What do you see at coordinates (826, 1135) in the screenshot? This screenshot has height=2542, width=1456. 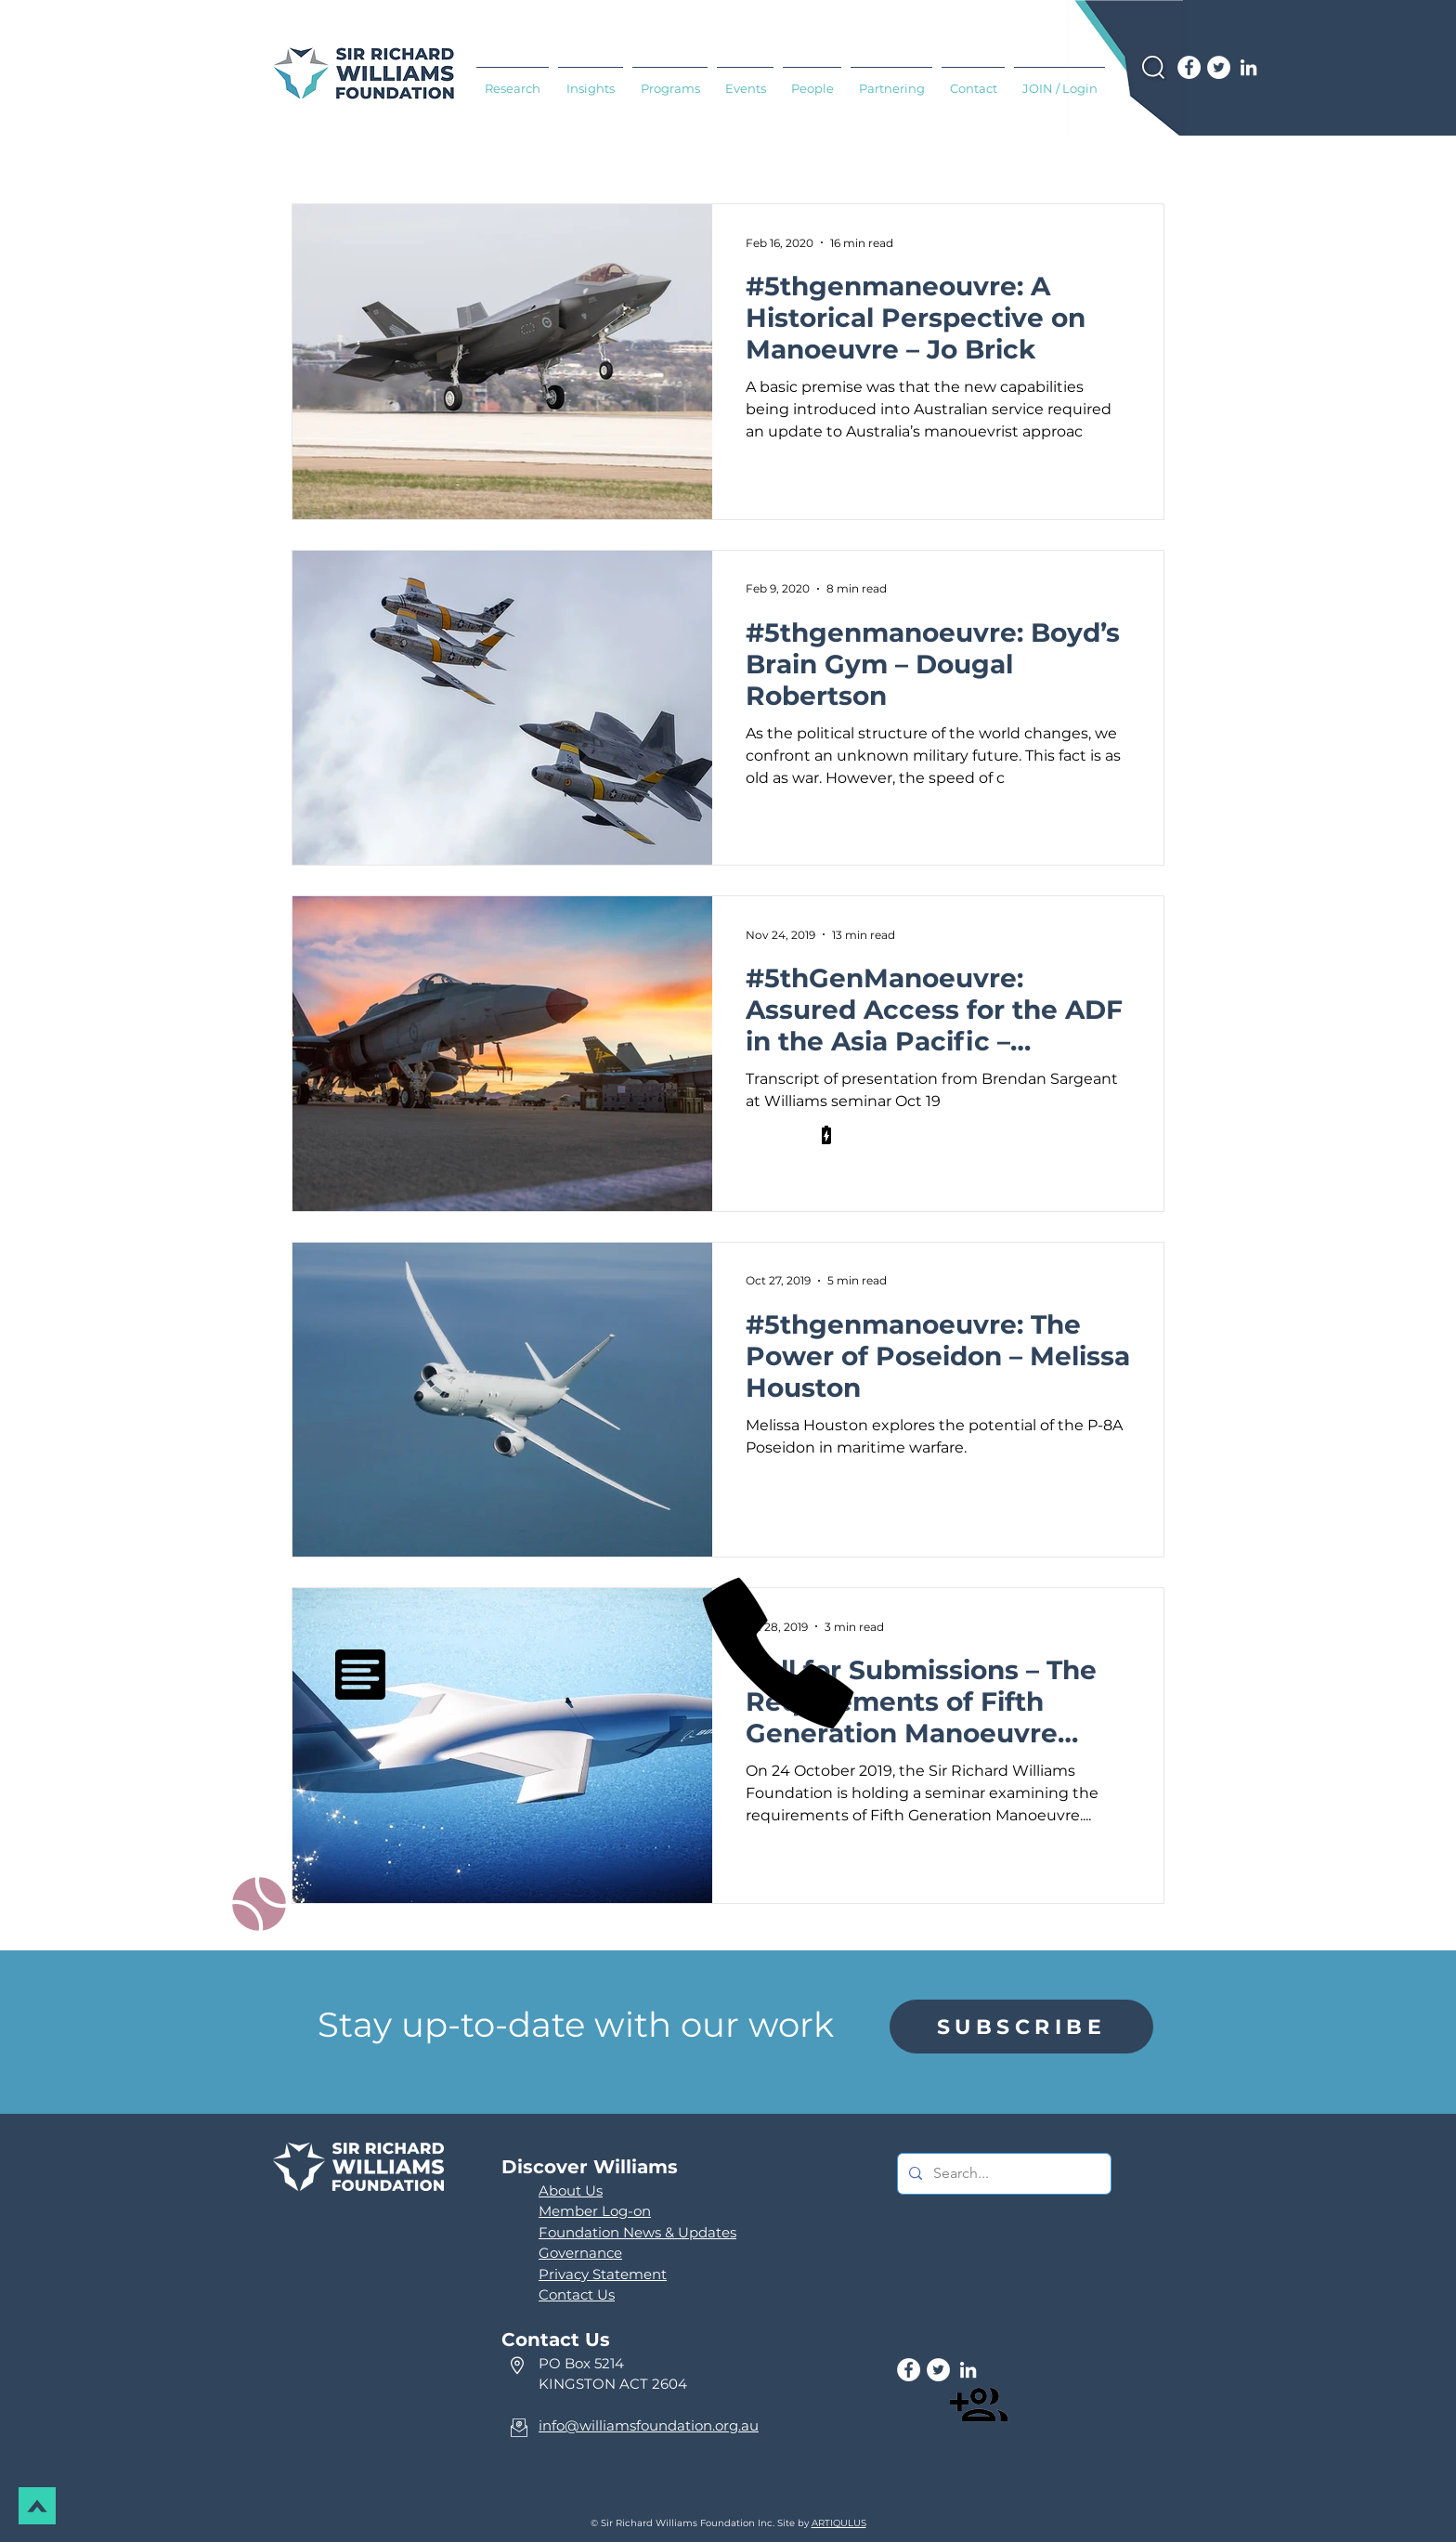 I see `indicates battery is fully charged while connected to power` at bounding box center [826, 1135].